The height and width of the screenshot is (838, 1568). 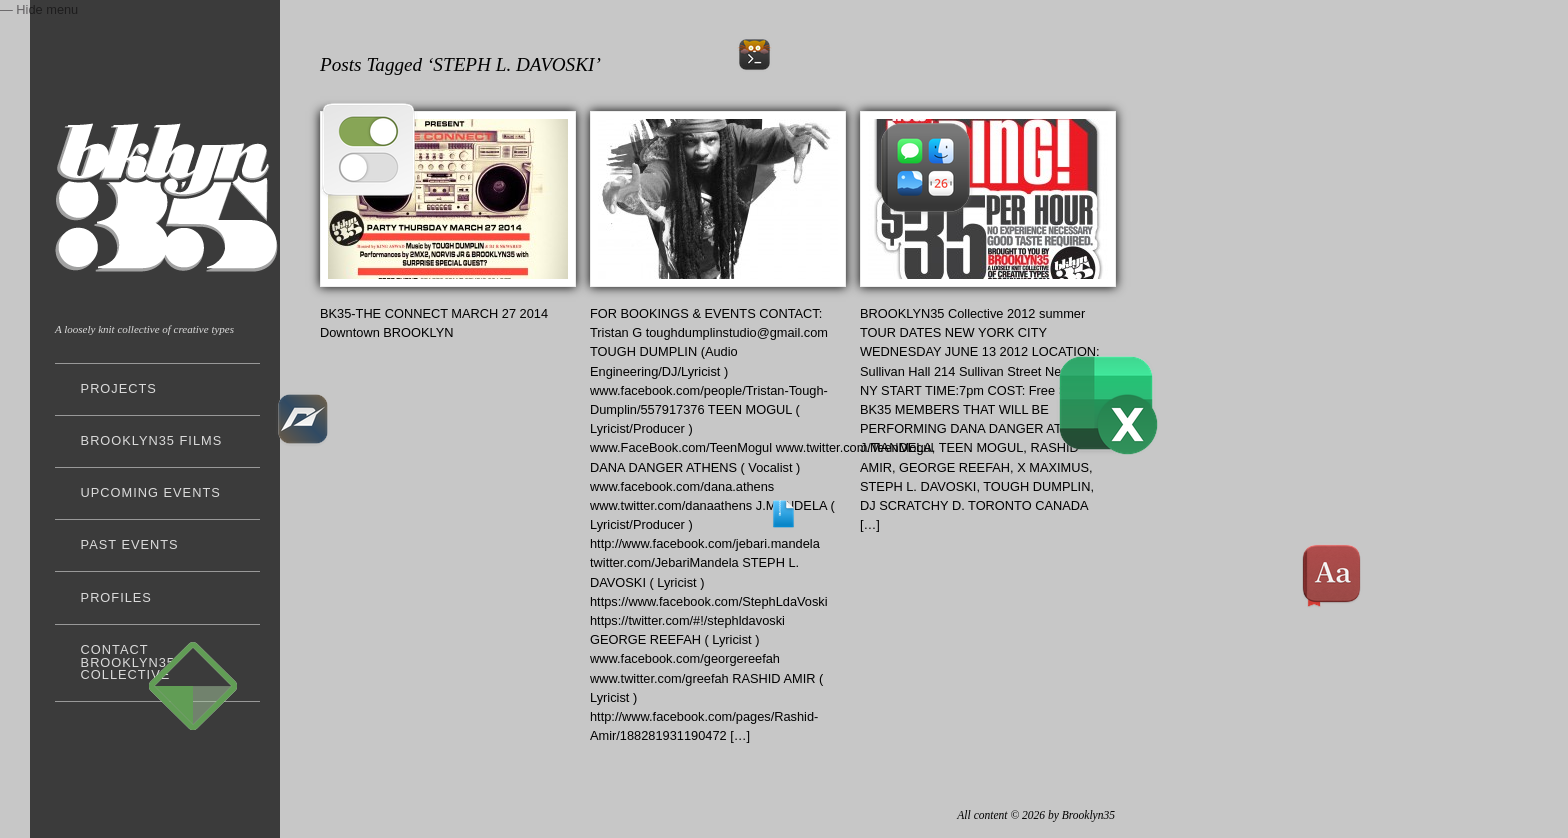 I want to click on open desktop preferences or settings, so click(x=368, y=149).